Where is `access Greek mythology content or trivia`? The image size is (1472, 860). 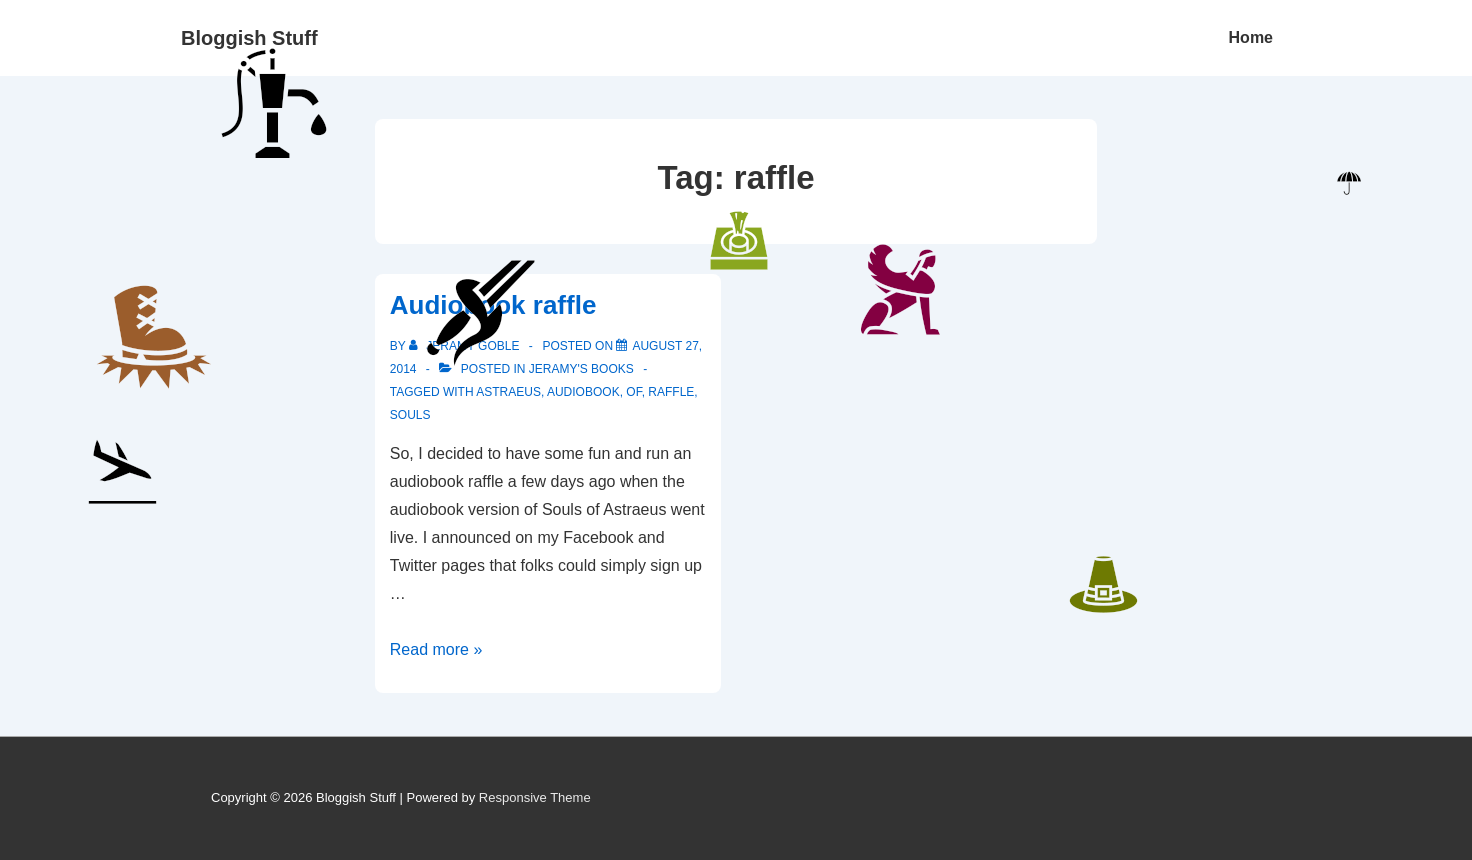 access Greek mythology content or trivia is located at coordinates (901, 289).